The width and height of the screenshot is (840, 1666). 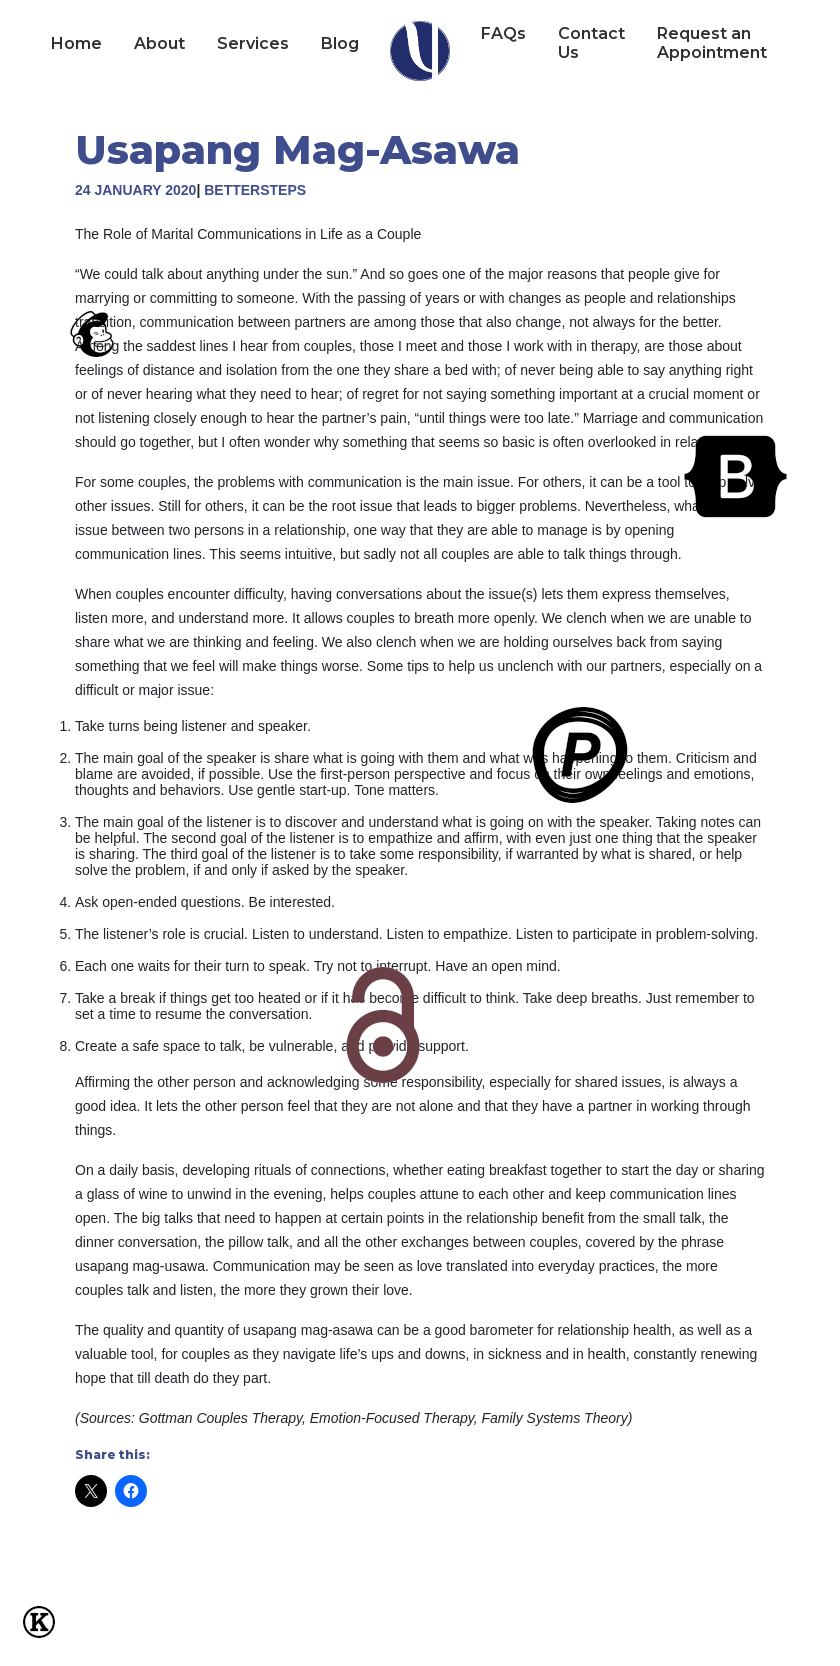 What do you see at coordinates (580, 755) in the screenshot?
I see `open Paperspace cloud computing platform` at bounding box center [580, 755].